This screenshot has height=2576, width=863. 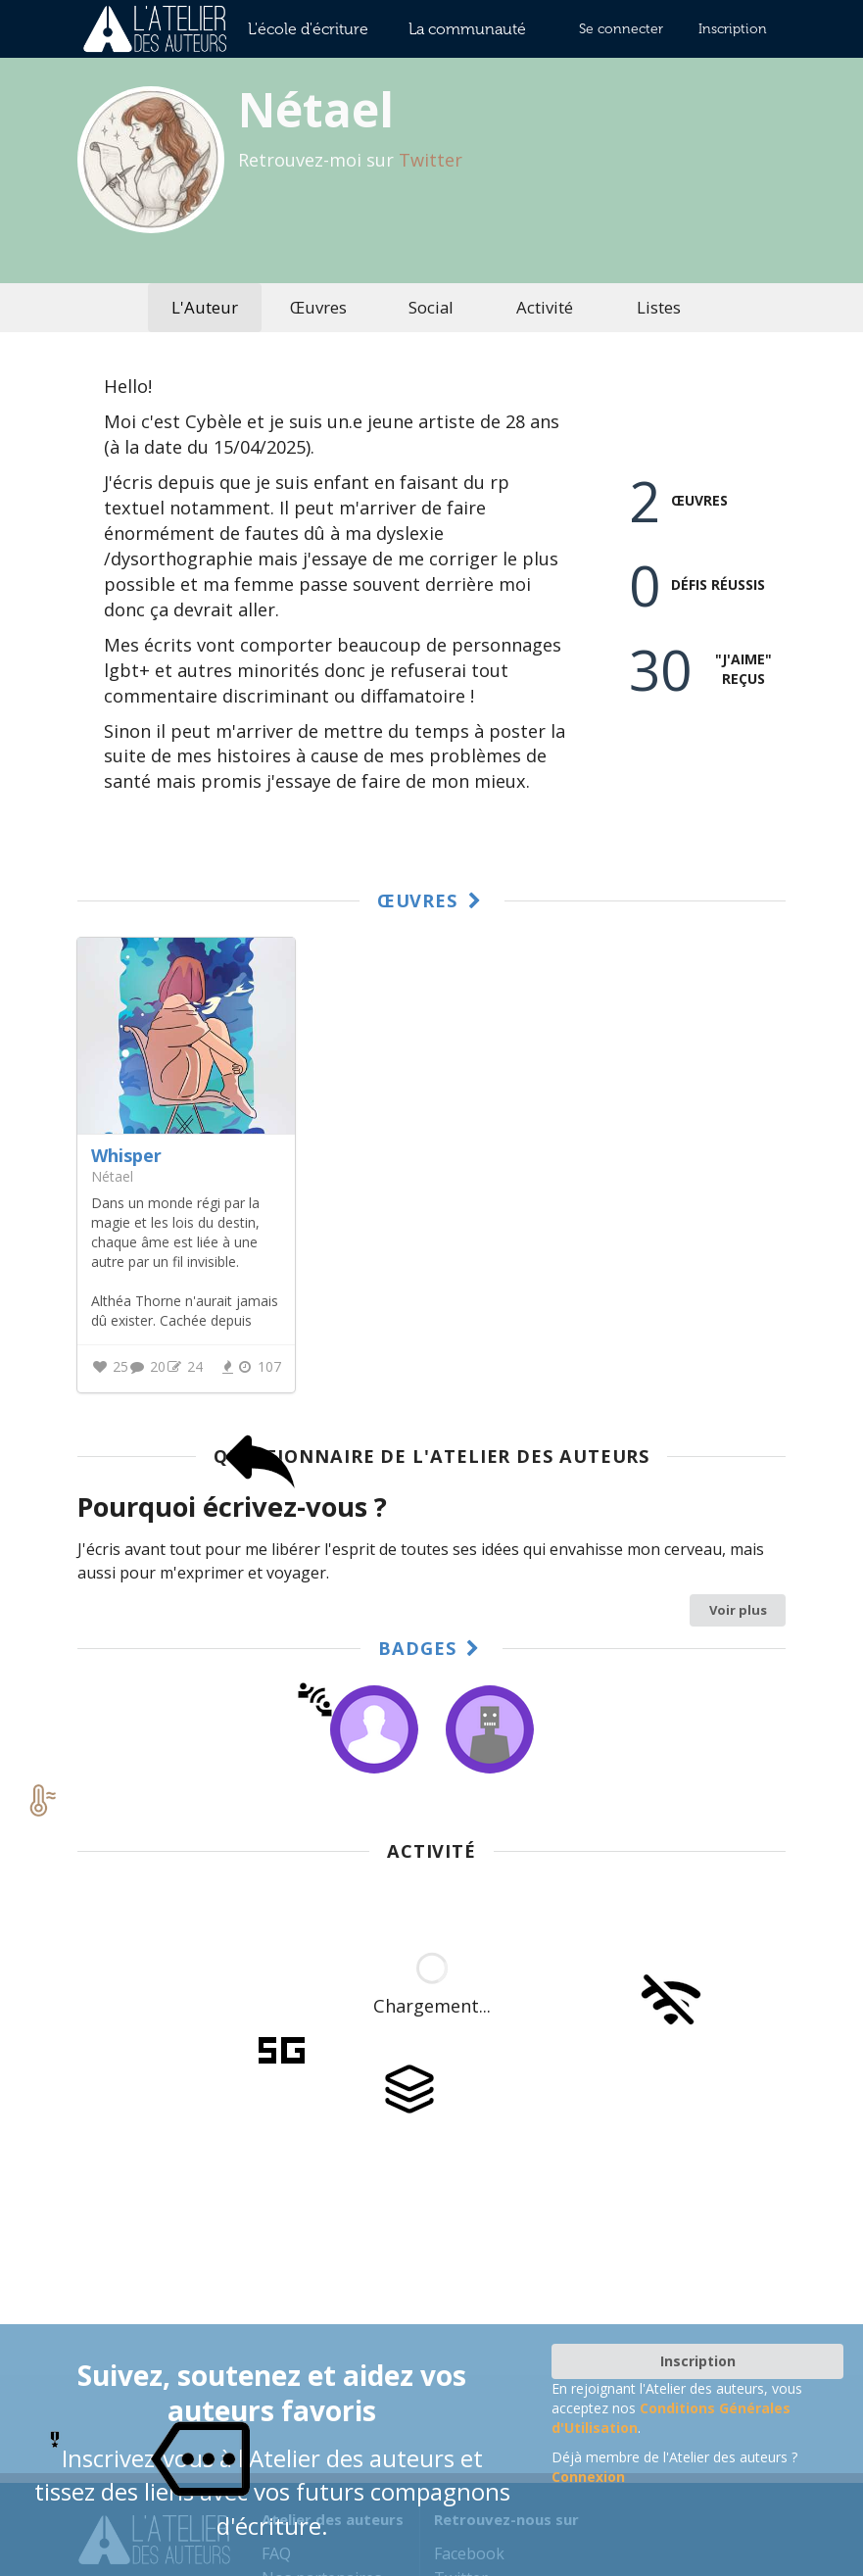 What do you see at coordinates (314, 1699) in the screenshot?
I see `connect with others remotely or wirelessly` at bounding box center [314, 1699].